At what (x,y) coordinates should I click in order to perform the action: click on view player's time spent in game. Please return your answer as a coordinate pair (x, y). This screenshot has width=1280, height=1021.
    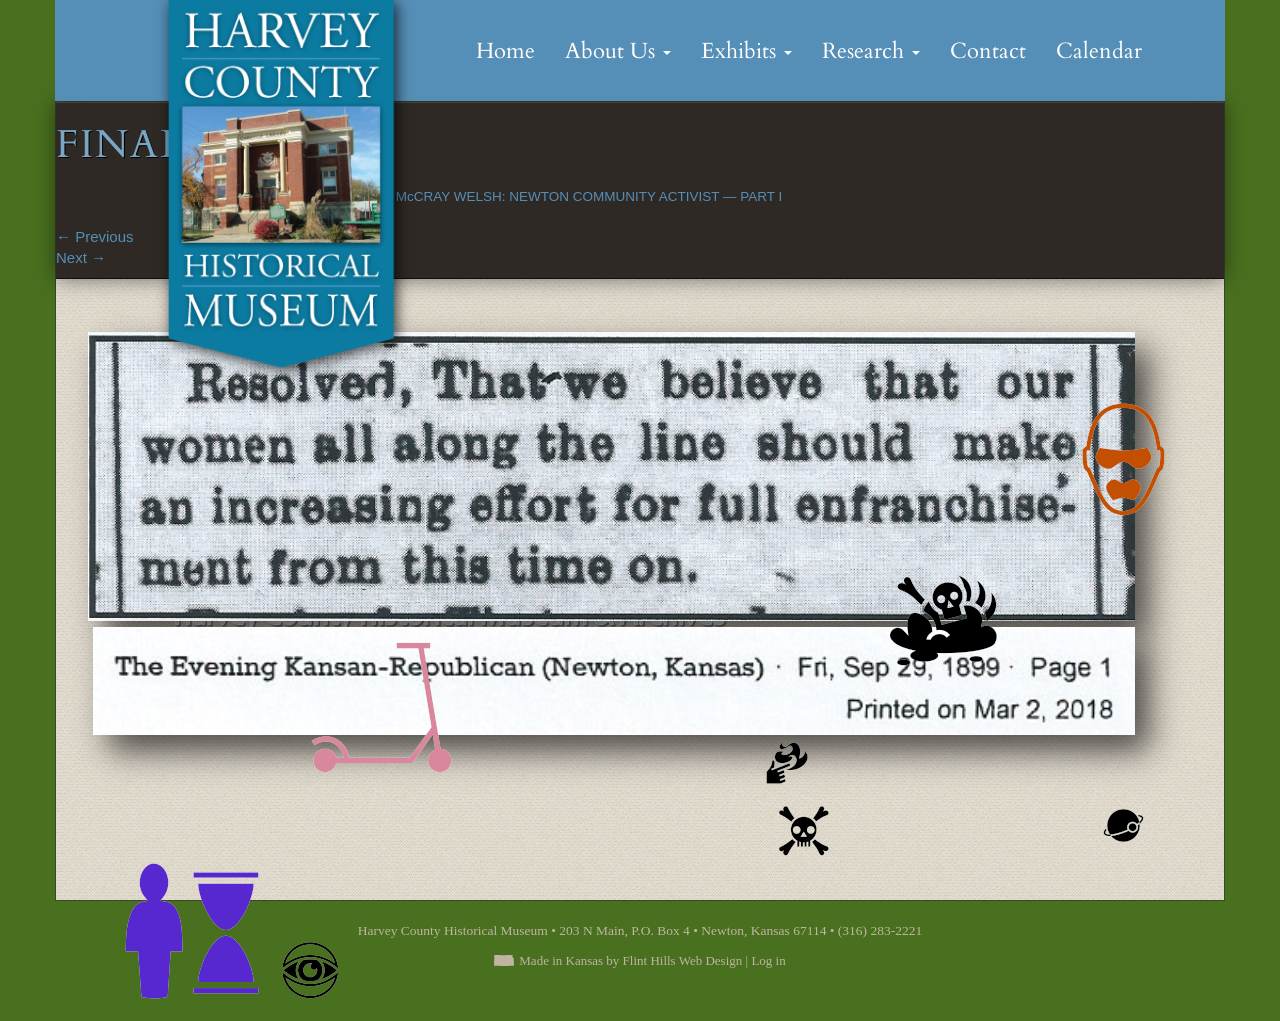
    Looking at the image, I should click on (192, 931).